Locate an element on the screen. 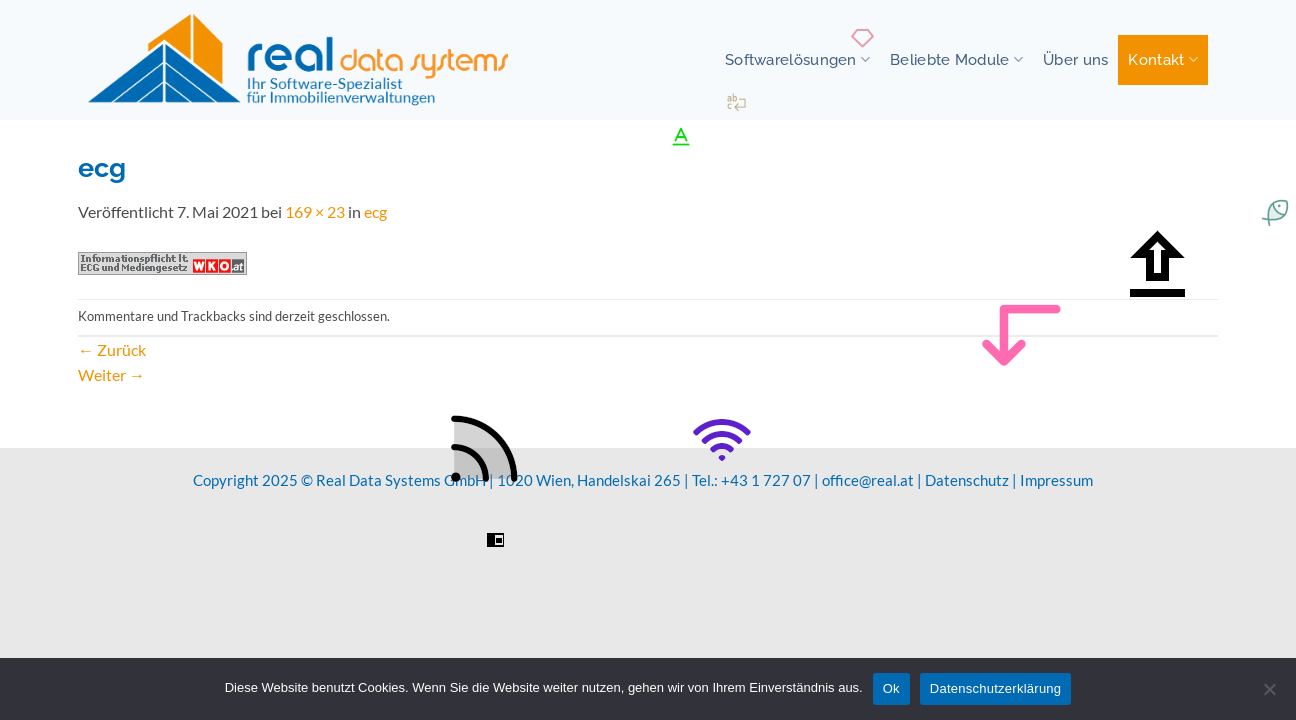  toggle word wrap in the editor is located at coordinates (736, 102).